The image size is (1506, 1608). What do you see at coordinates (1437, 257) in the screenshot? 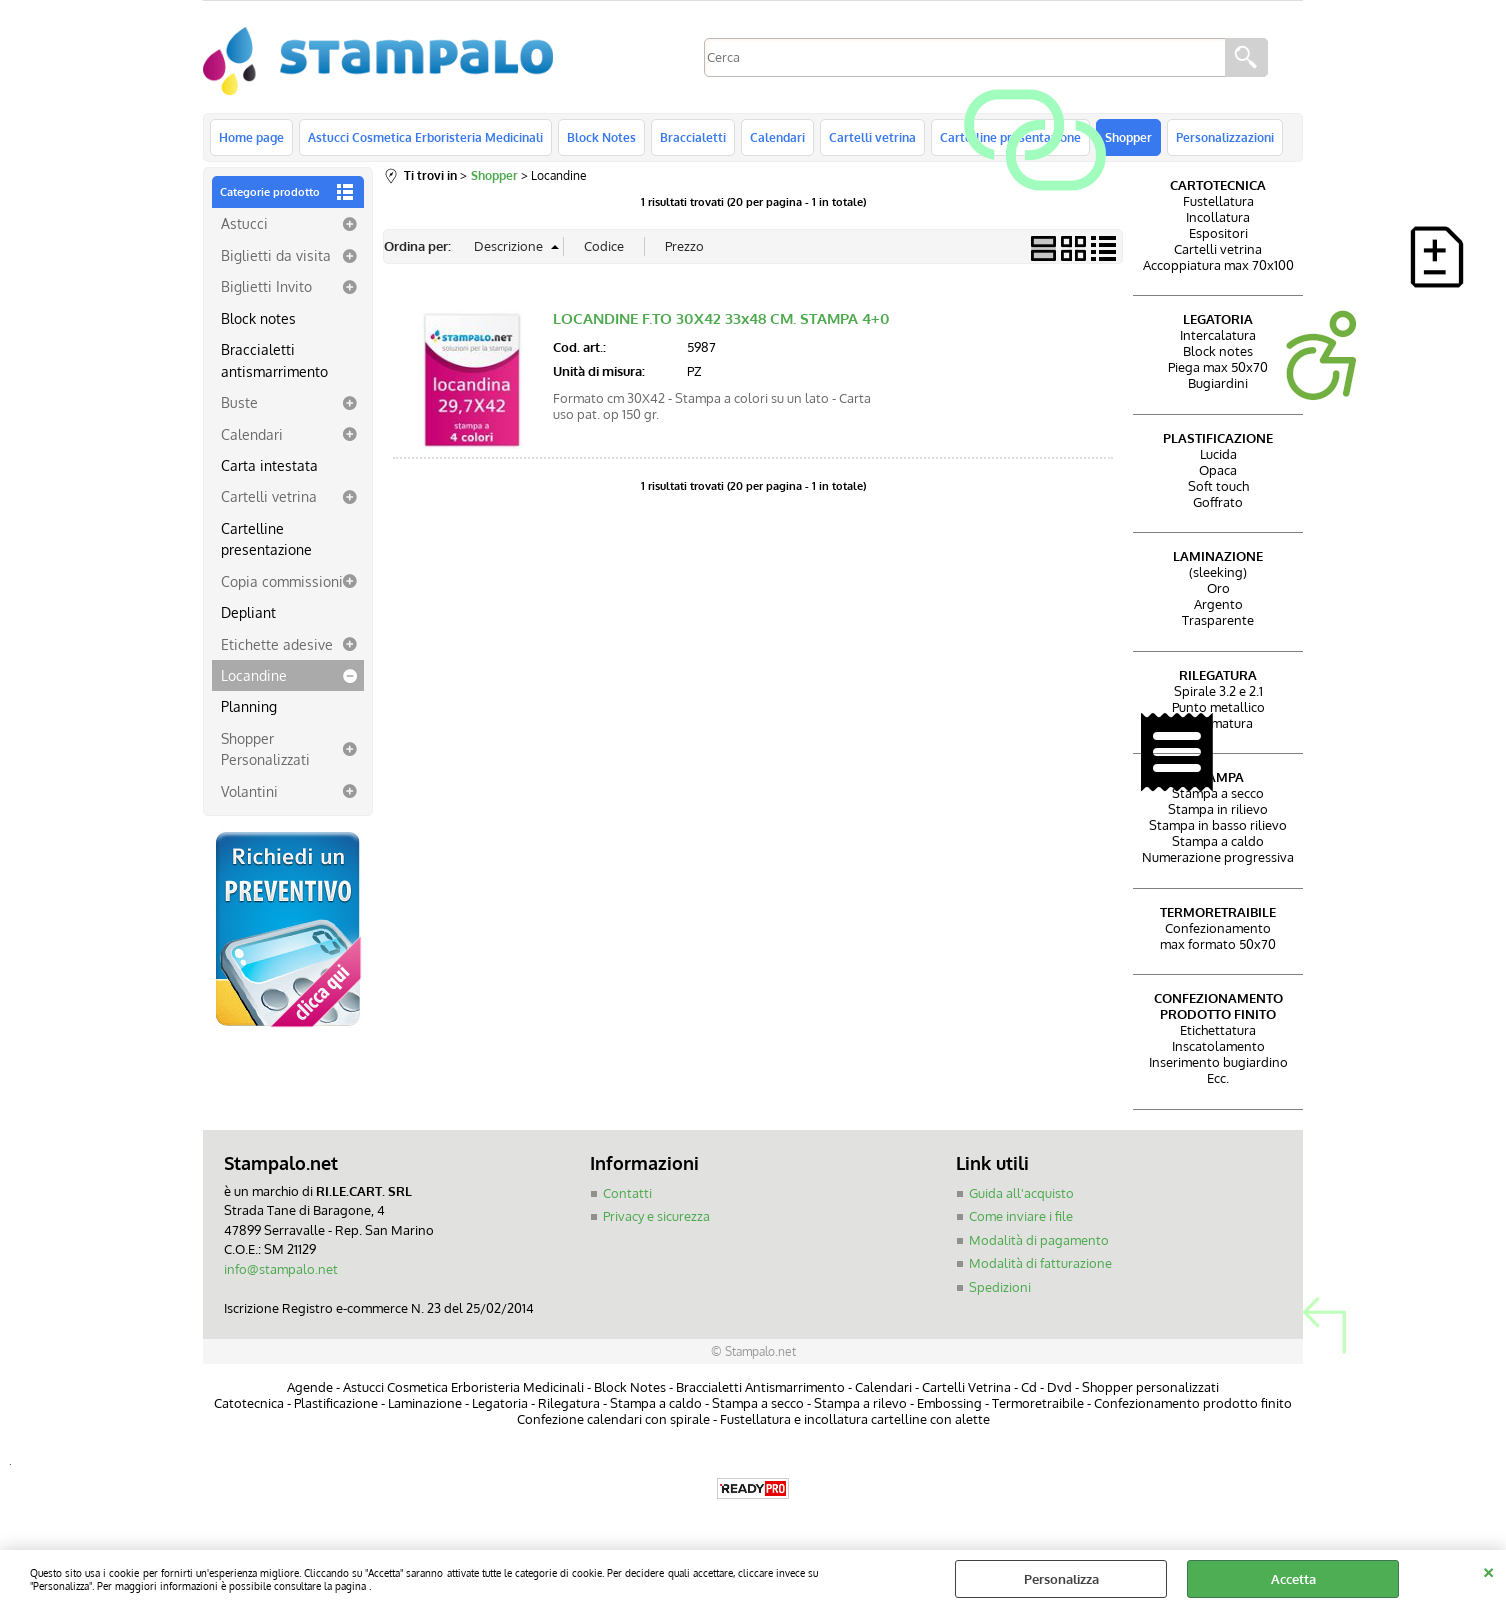
I see `request changes on a code review` at bounding box center [1437, 257].